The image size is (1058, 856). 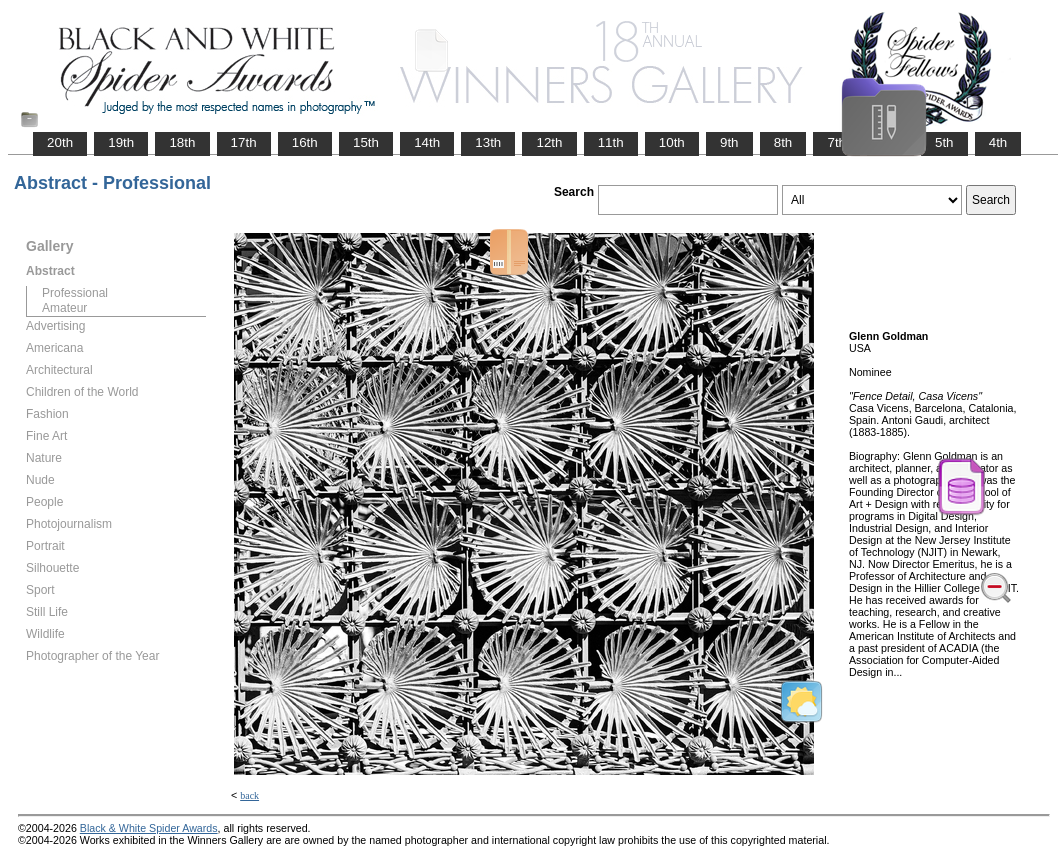 I want to click on an empty or blank document, so click(x=431, y=50).